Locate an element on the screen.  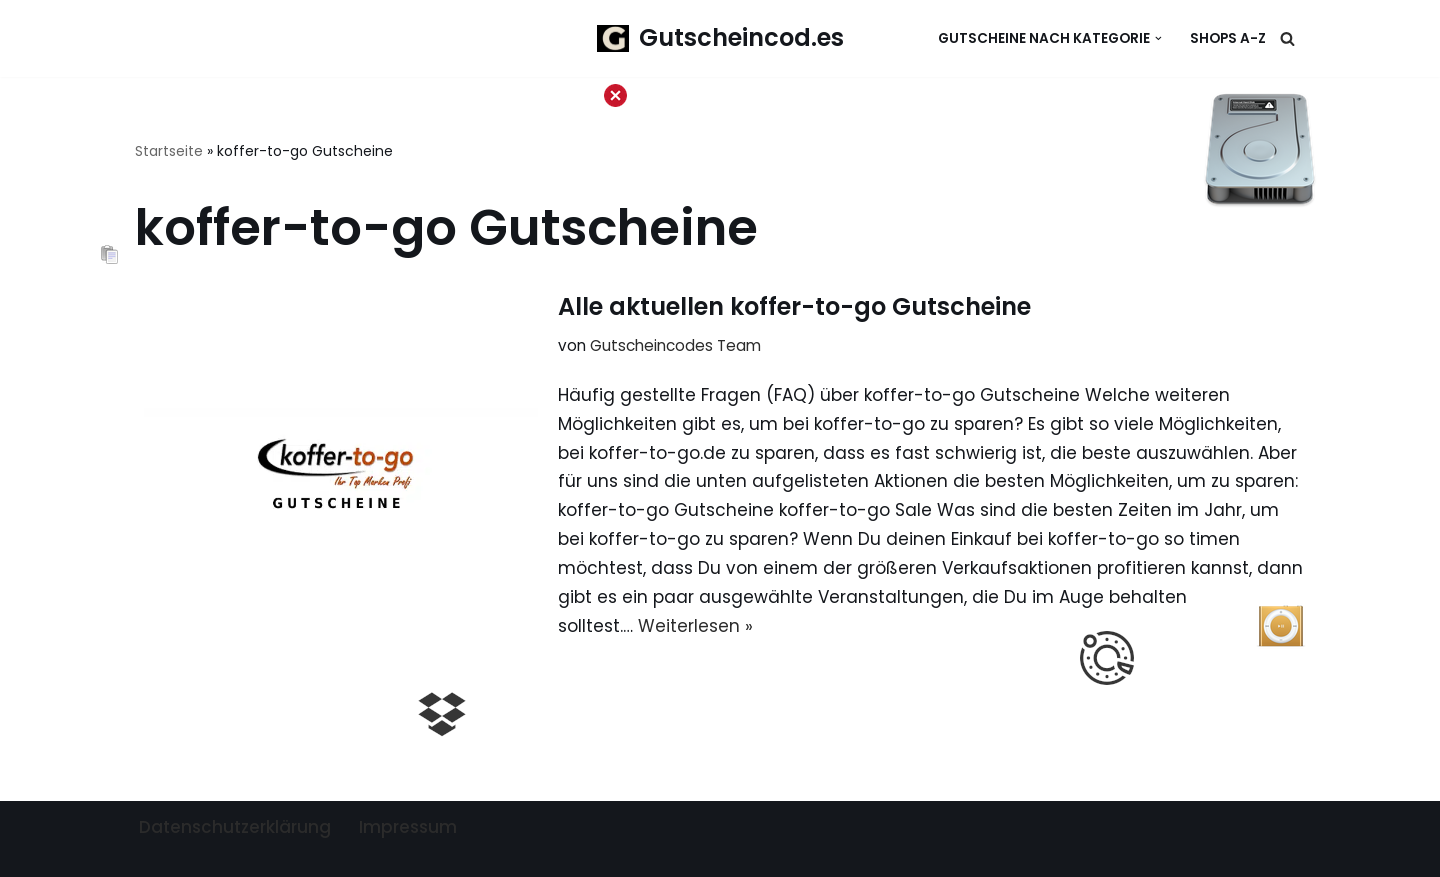
cancel or close a dialog is located at coordinates (615, 95).